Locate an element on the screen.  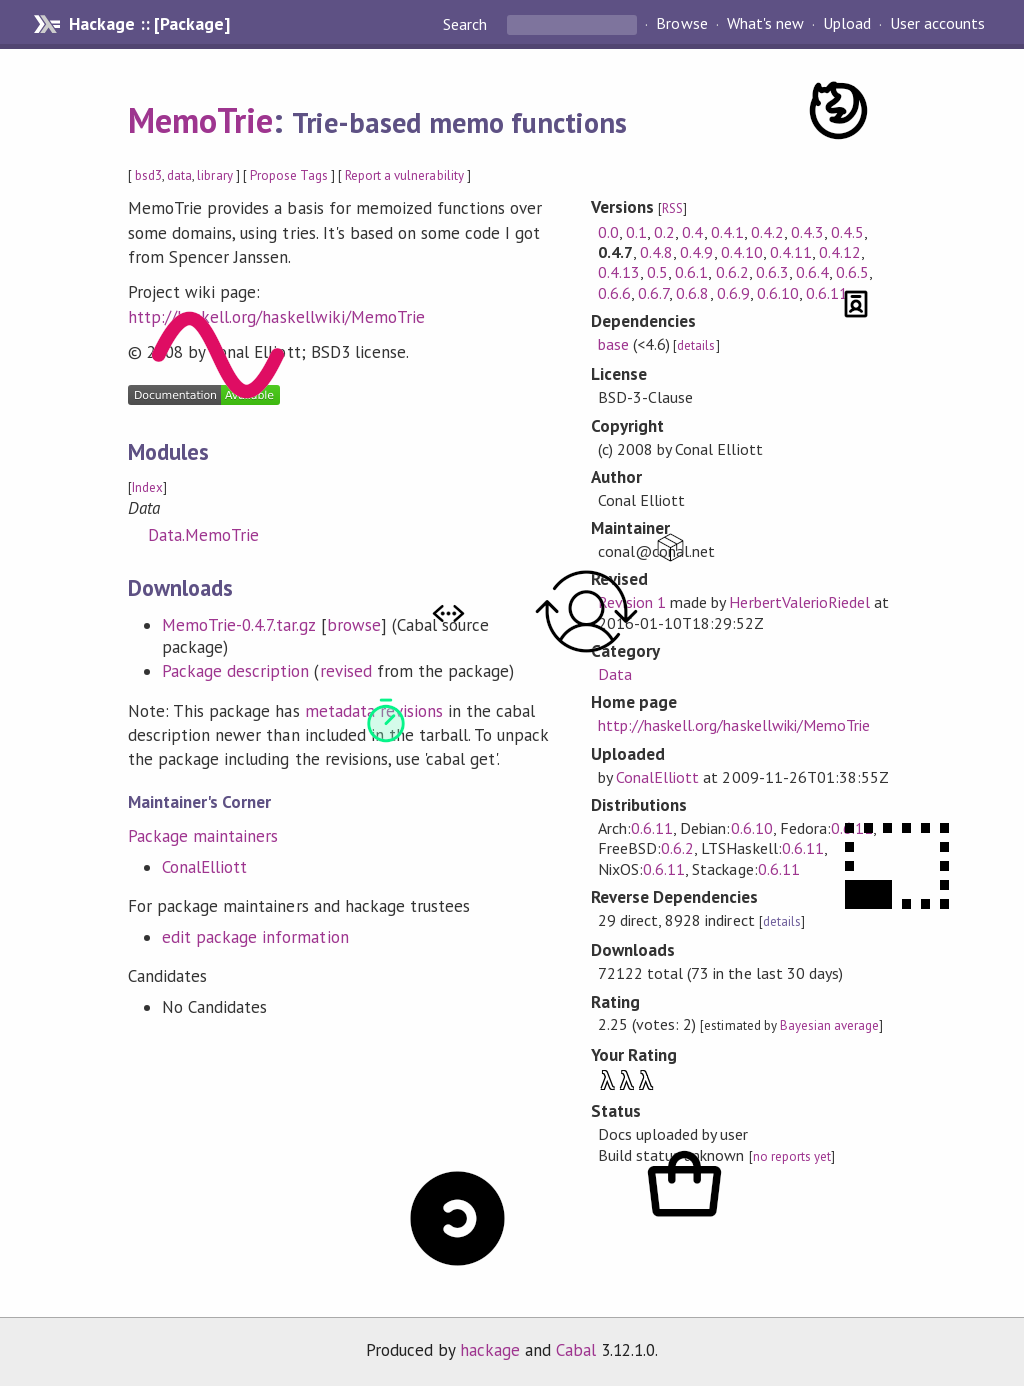
code is currently processing or compiling is located at coordinates (448, 613).